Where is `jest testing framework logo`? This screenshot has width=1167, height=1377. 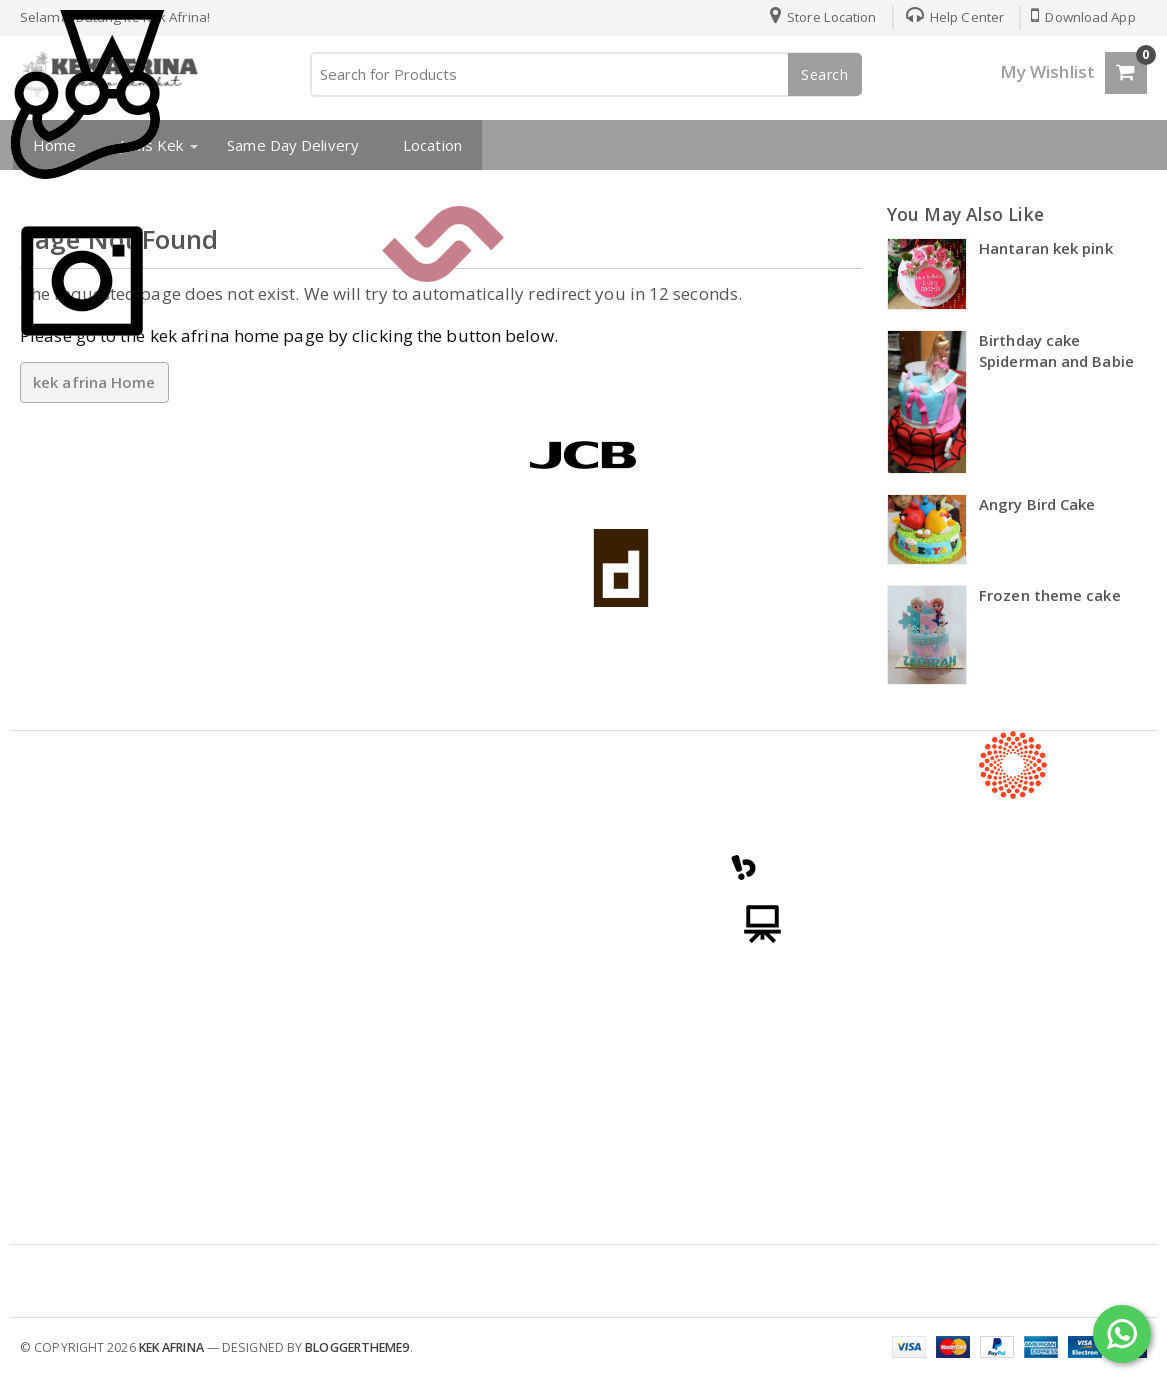
jest testing framework logo is located at coordinates (87, 94).